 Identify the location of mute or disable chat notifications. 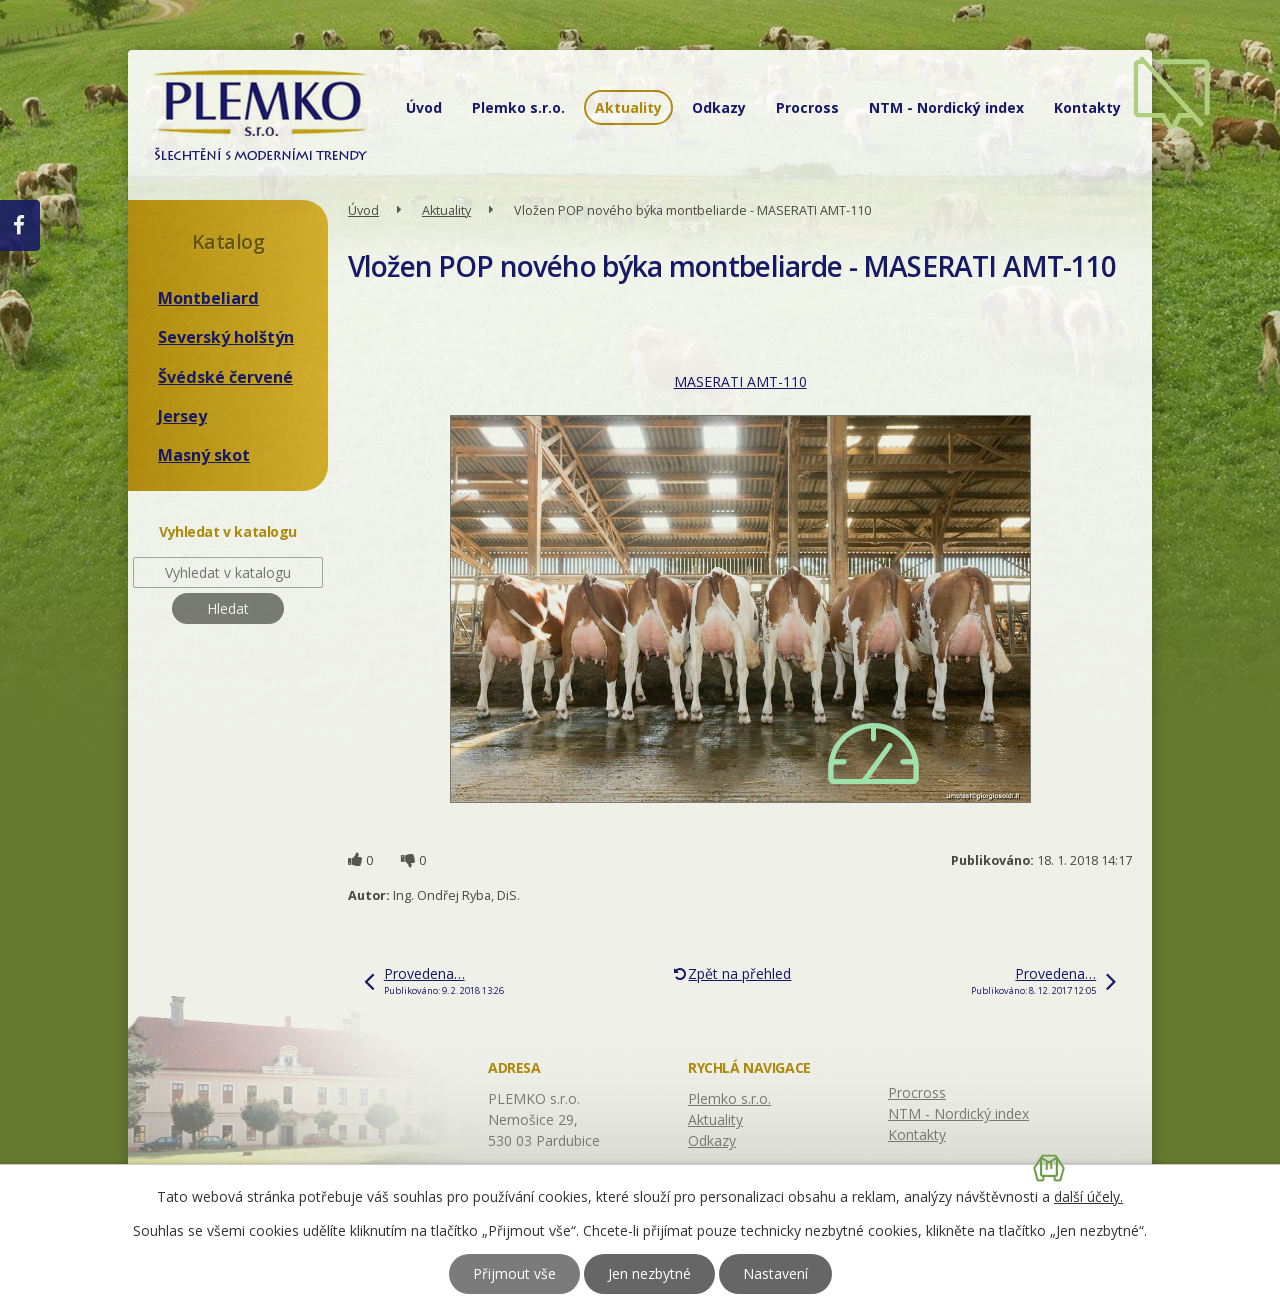
(1171, 91).